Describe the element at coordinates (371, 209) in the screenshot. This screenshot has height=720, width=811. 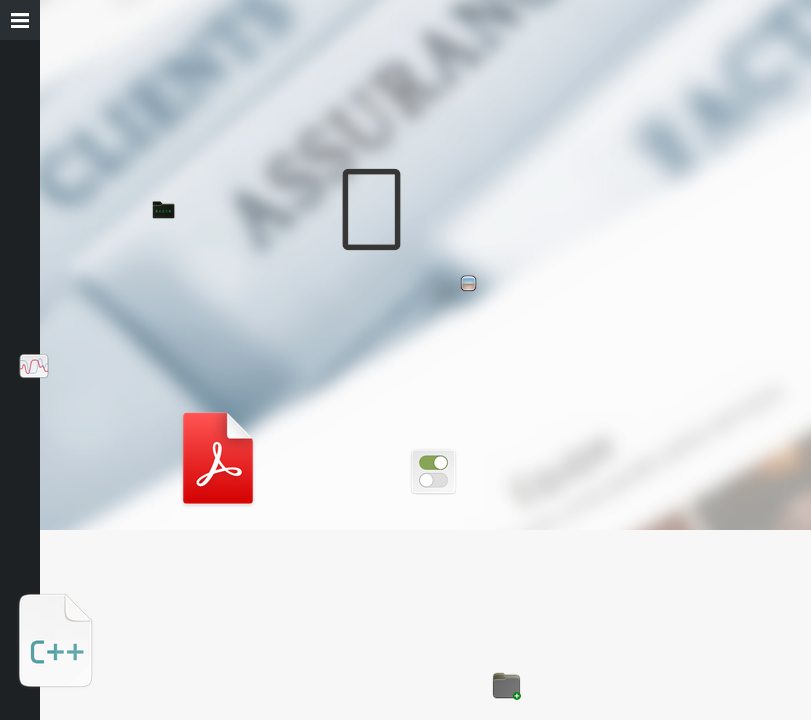
I see `indicates a tablet or touch-screen device` at that location.